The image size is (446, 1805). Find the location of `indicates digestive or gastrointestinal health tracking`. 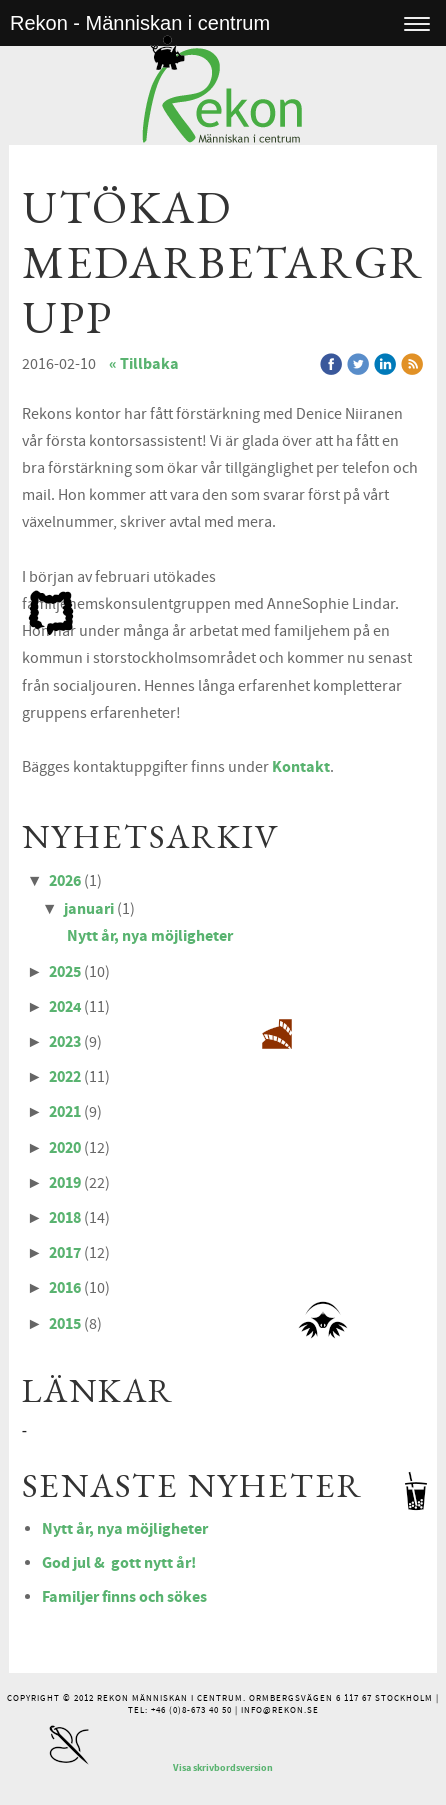

indicates digestive or gastrointestinal health tracking is located at coordinates (50, 612).